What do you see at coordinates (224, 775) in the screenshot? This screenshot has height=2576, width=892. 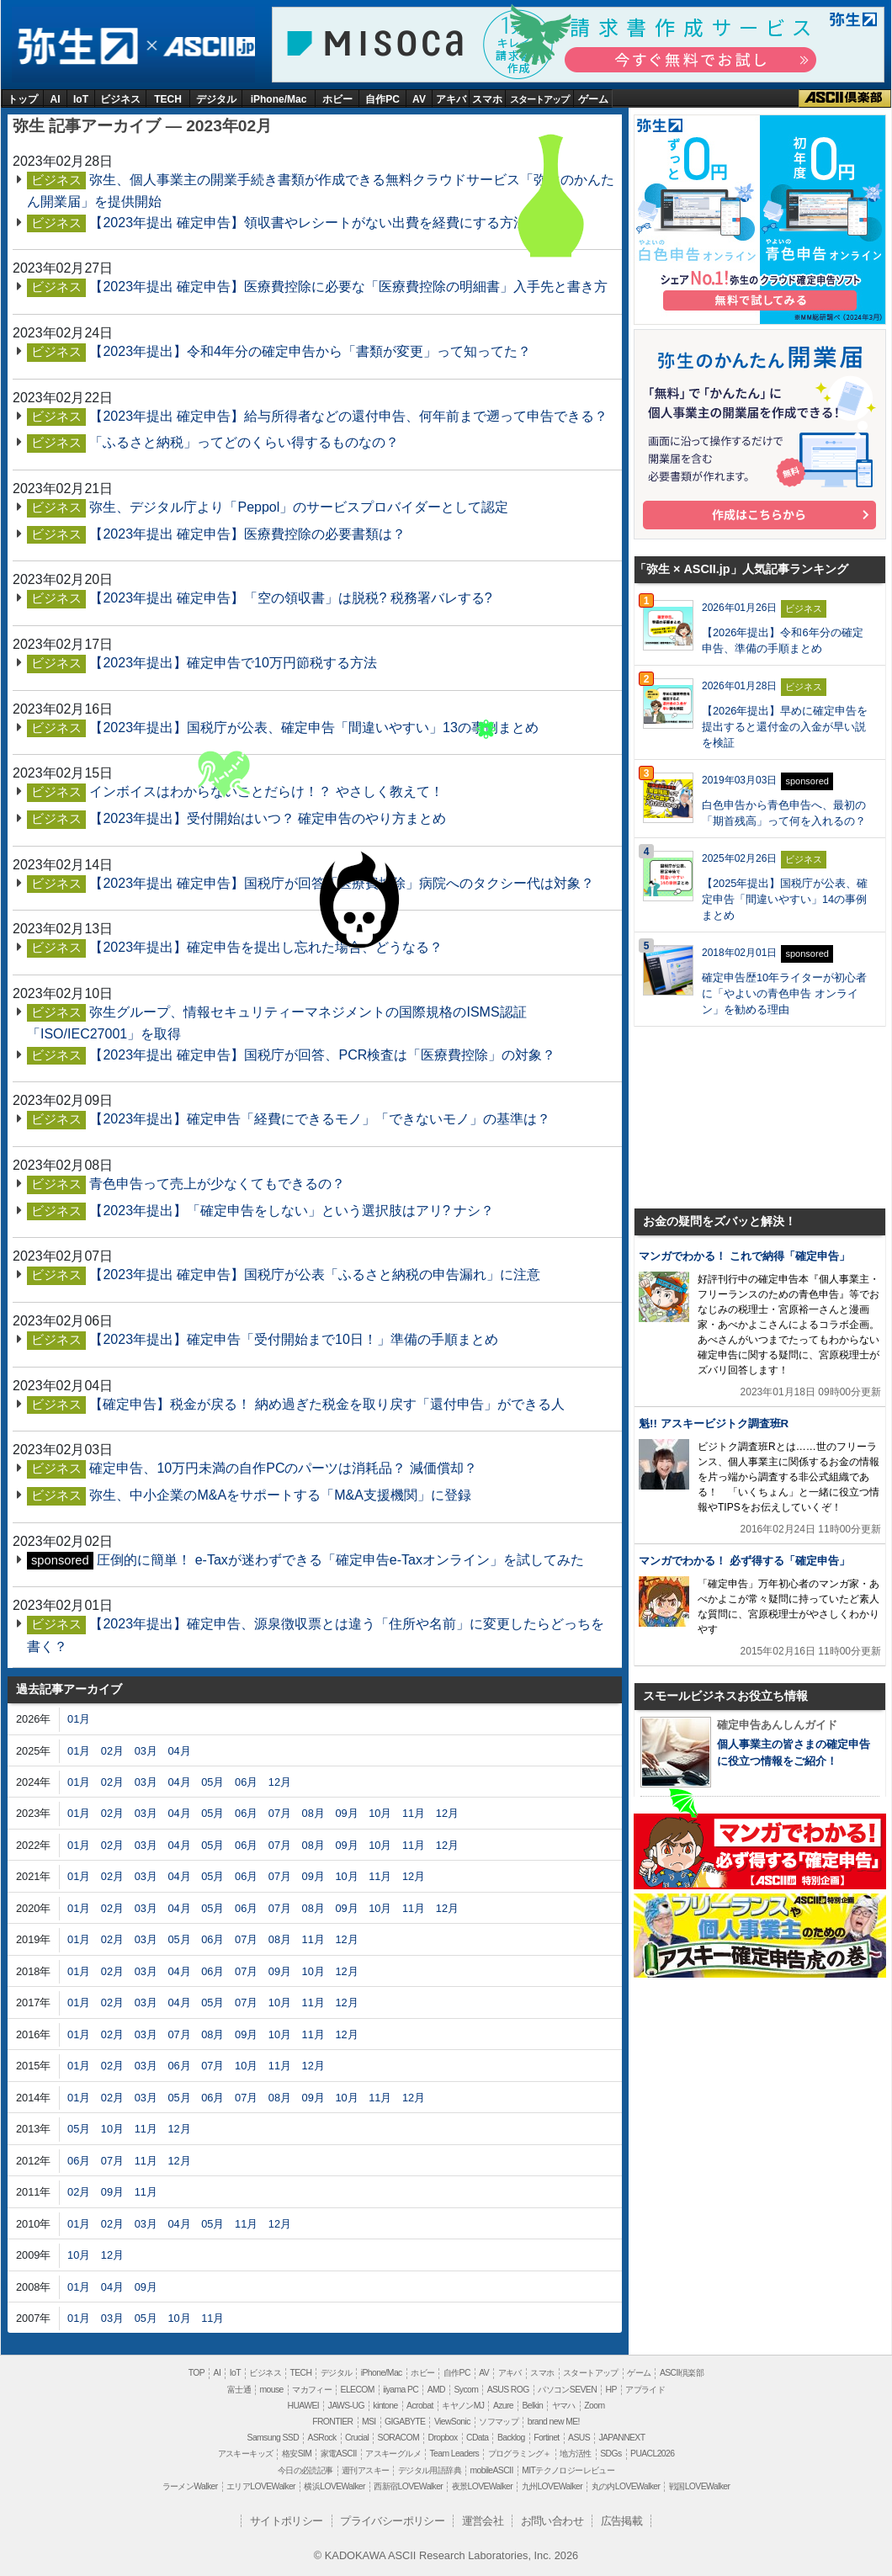 I see `indicates health regeneration or healing status` at bounding box center [224, 775].